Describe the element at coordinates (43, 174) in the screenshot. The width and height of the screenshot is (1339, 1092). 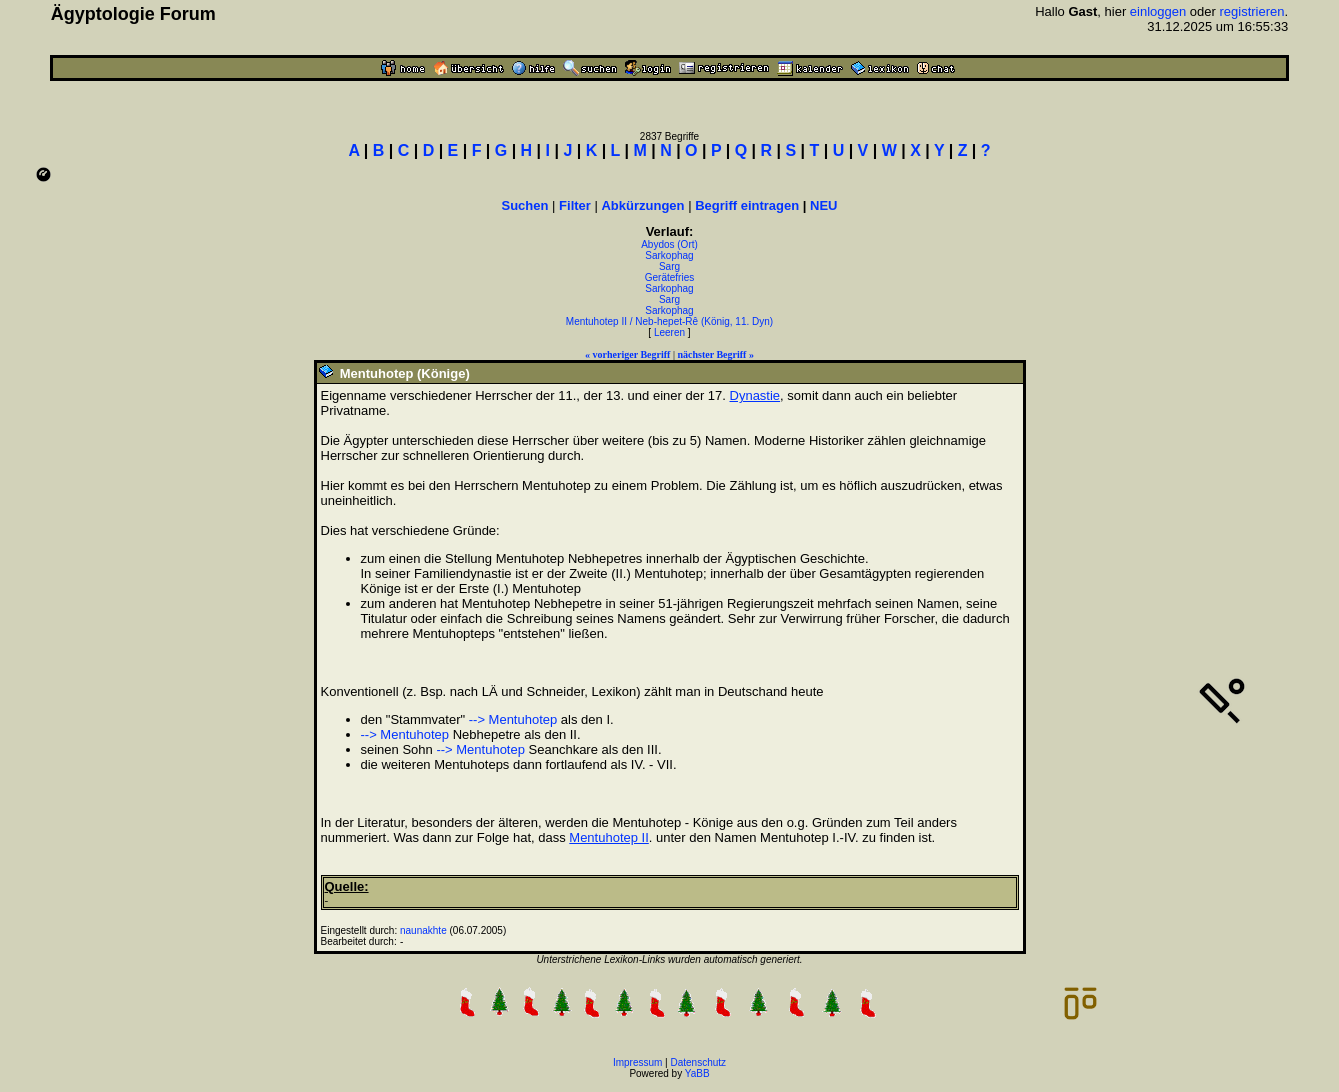
I see `view performance metrics or speed` at that location.